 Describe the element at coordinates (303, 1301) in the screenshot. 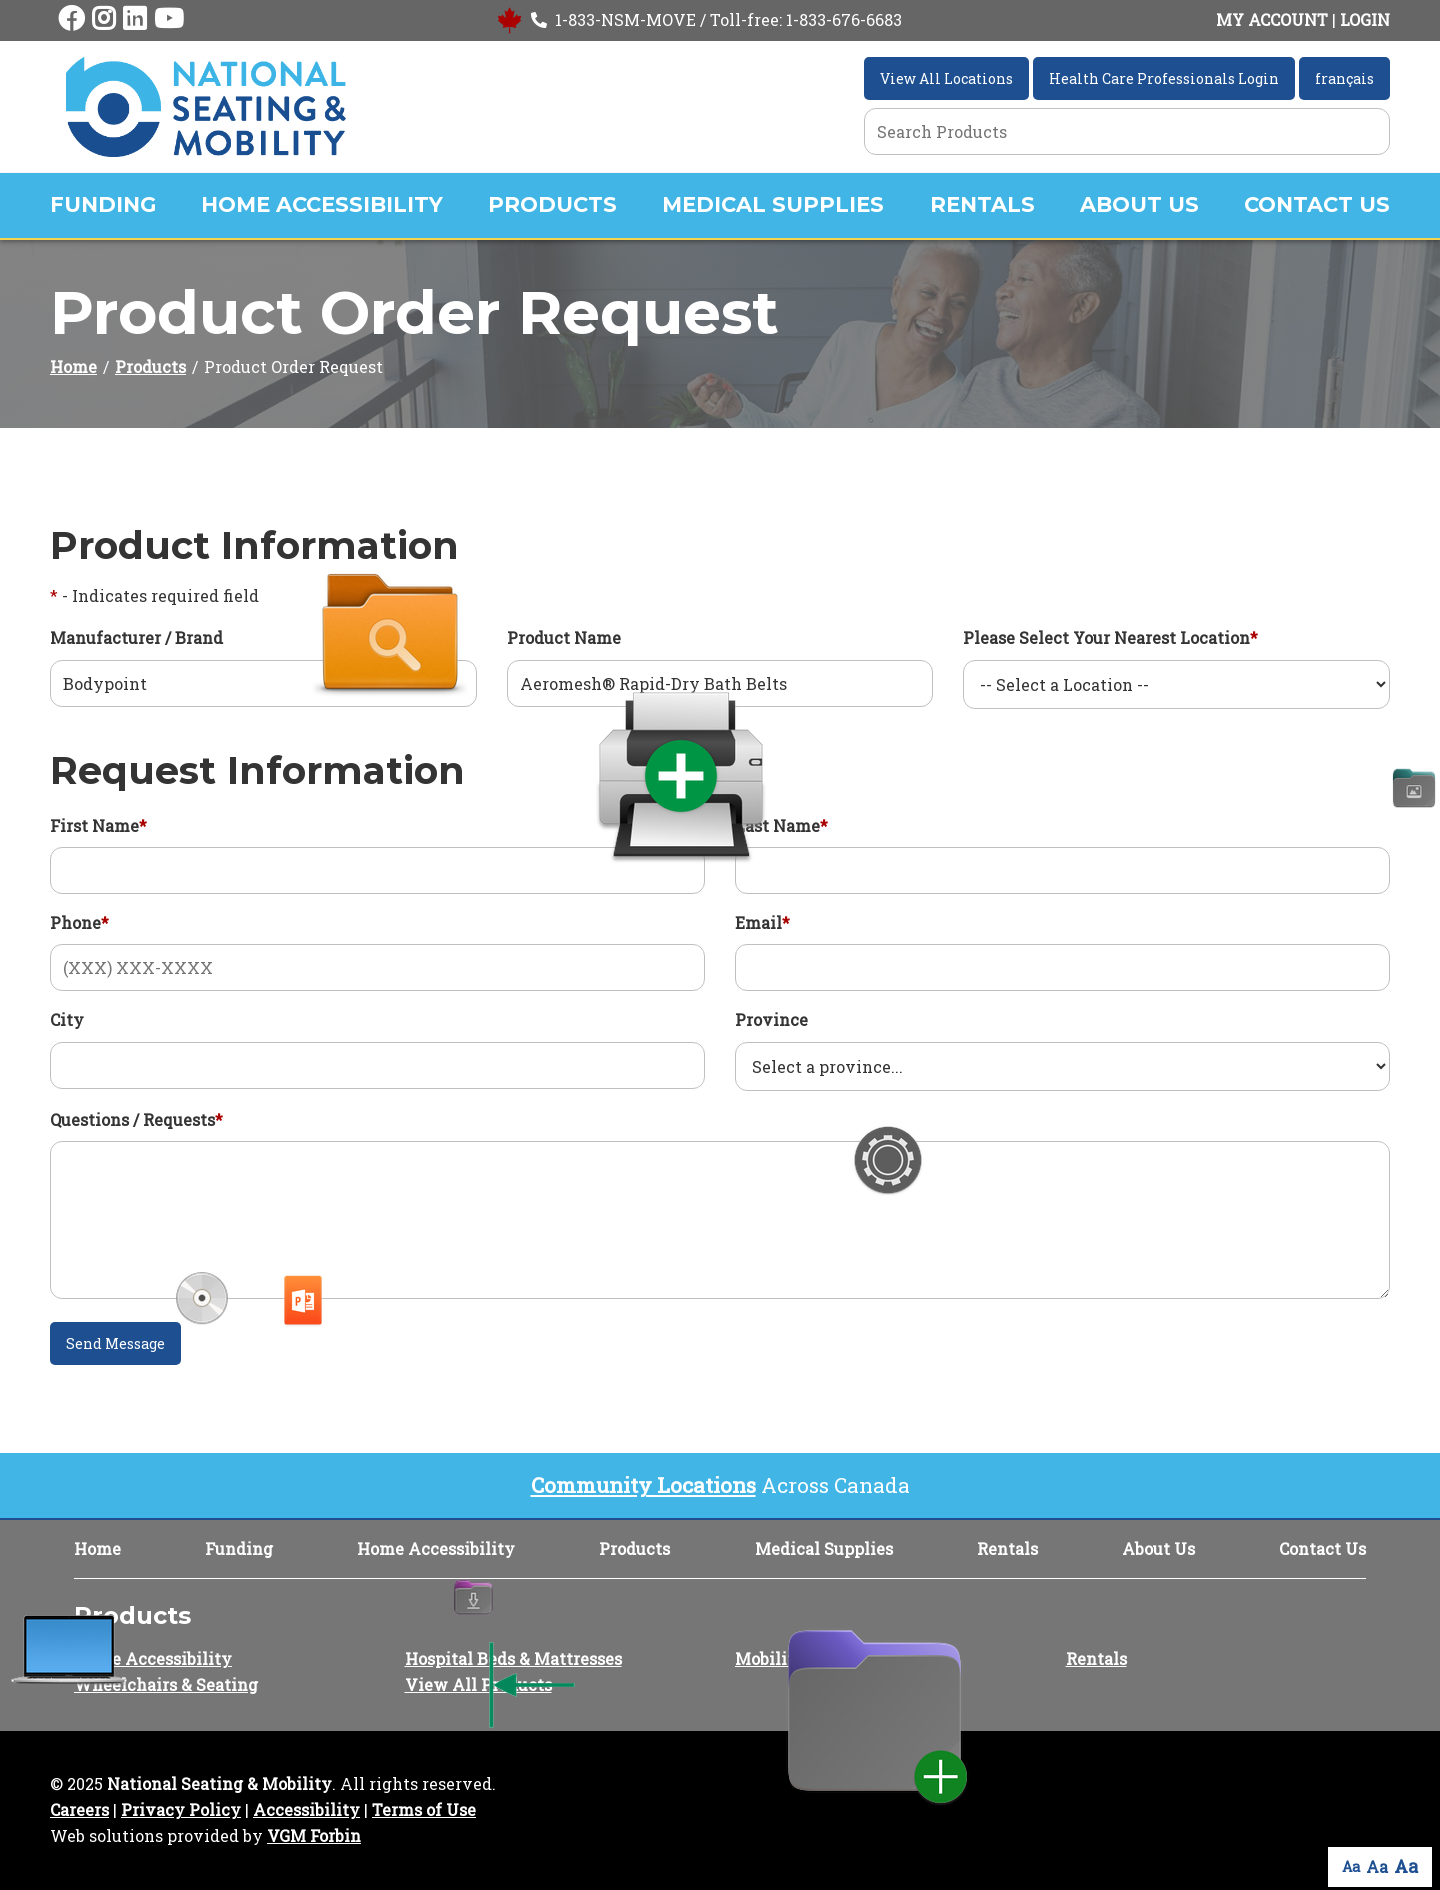

I see `presentation template file type indicator` at that location.